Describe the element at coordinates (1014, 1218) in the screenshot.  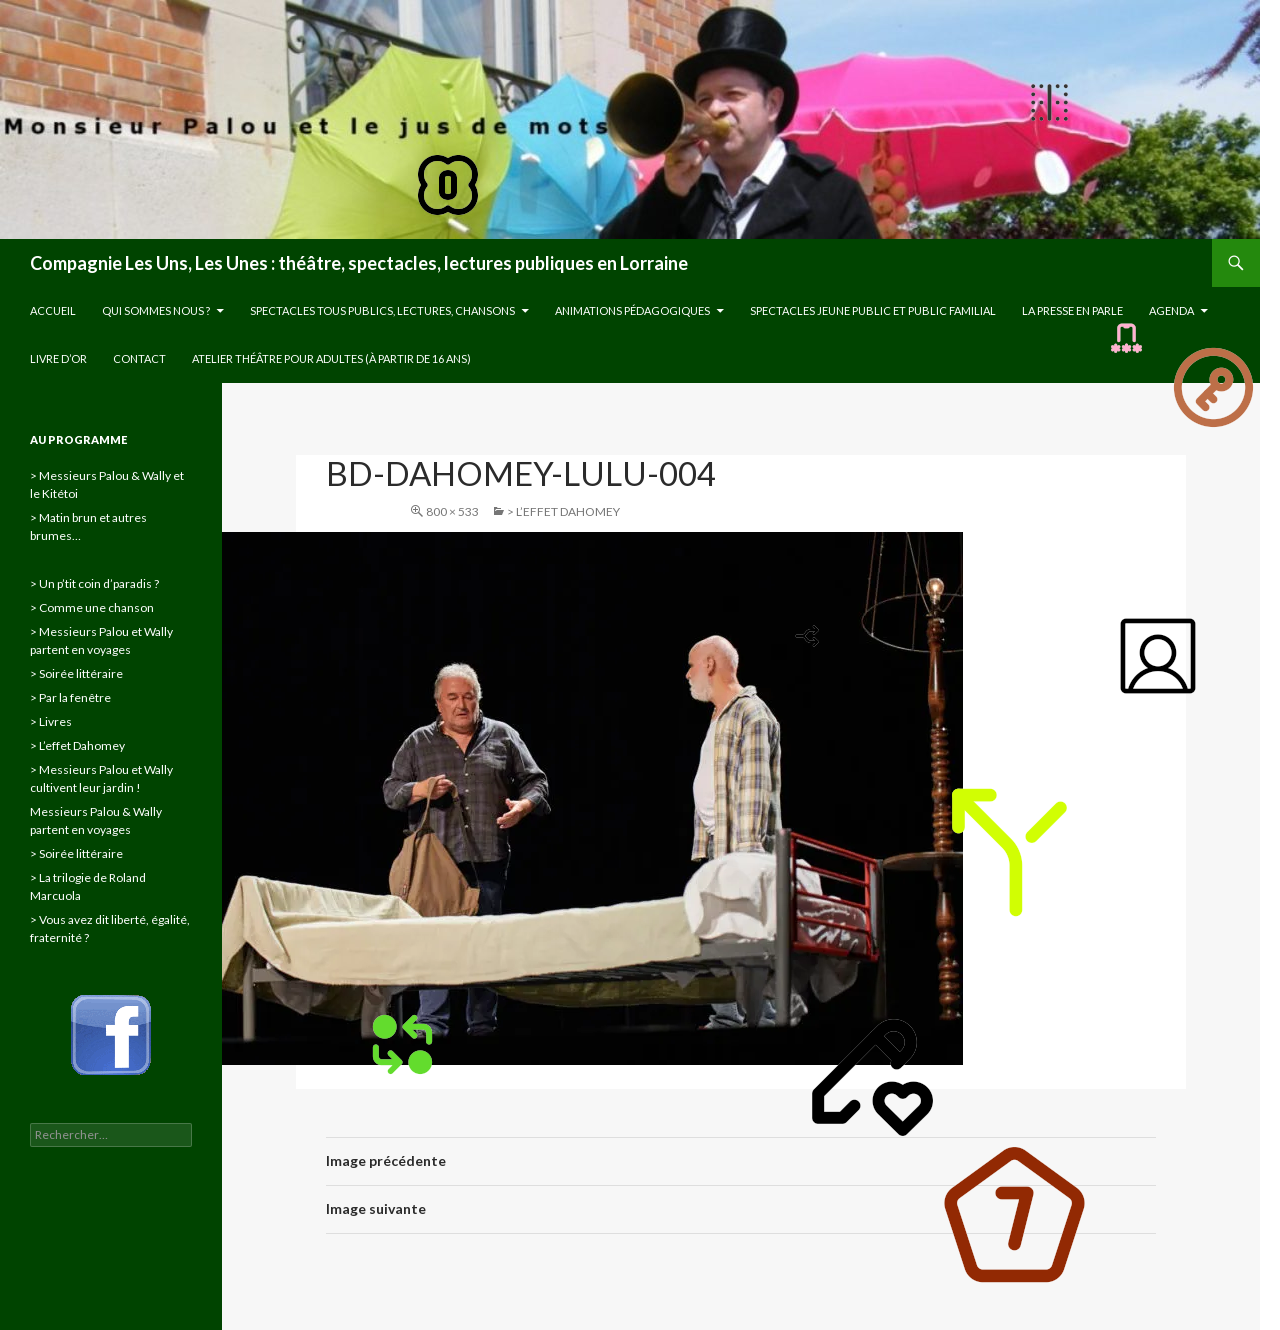
I see `indicates step 7 in a multi-step process` at that location.